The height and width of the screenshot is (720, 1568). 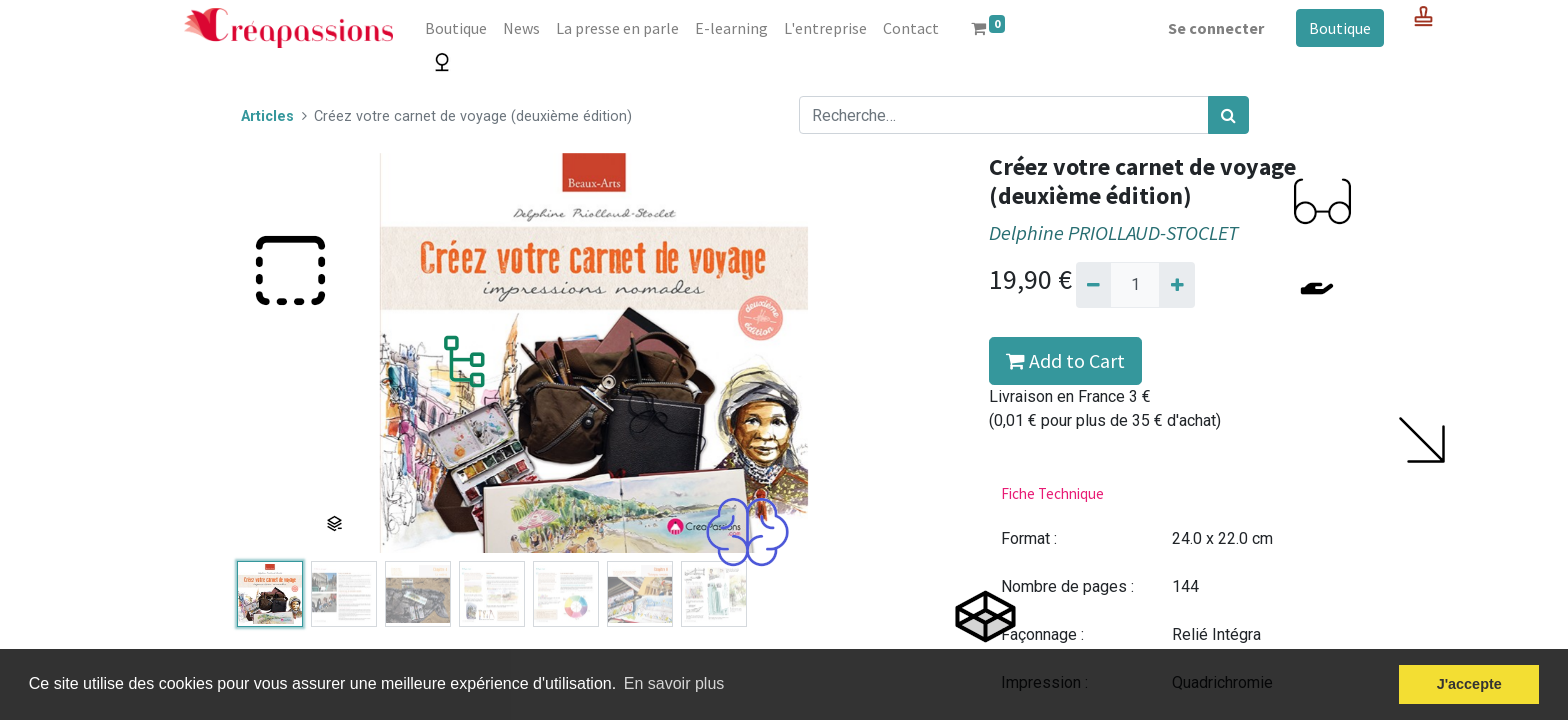 What do you see at coordinates (1423, 16) in the screenshot?
I see `apply a stamp or approval mark` at bounding box center [1423, 16].